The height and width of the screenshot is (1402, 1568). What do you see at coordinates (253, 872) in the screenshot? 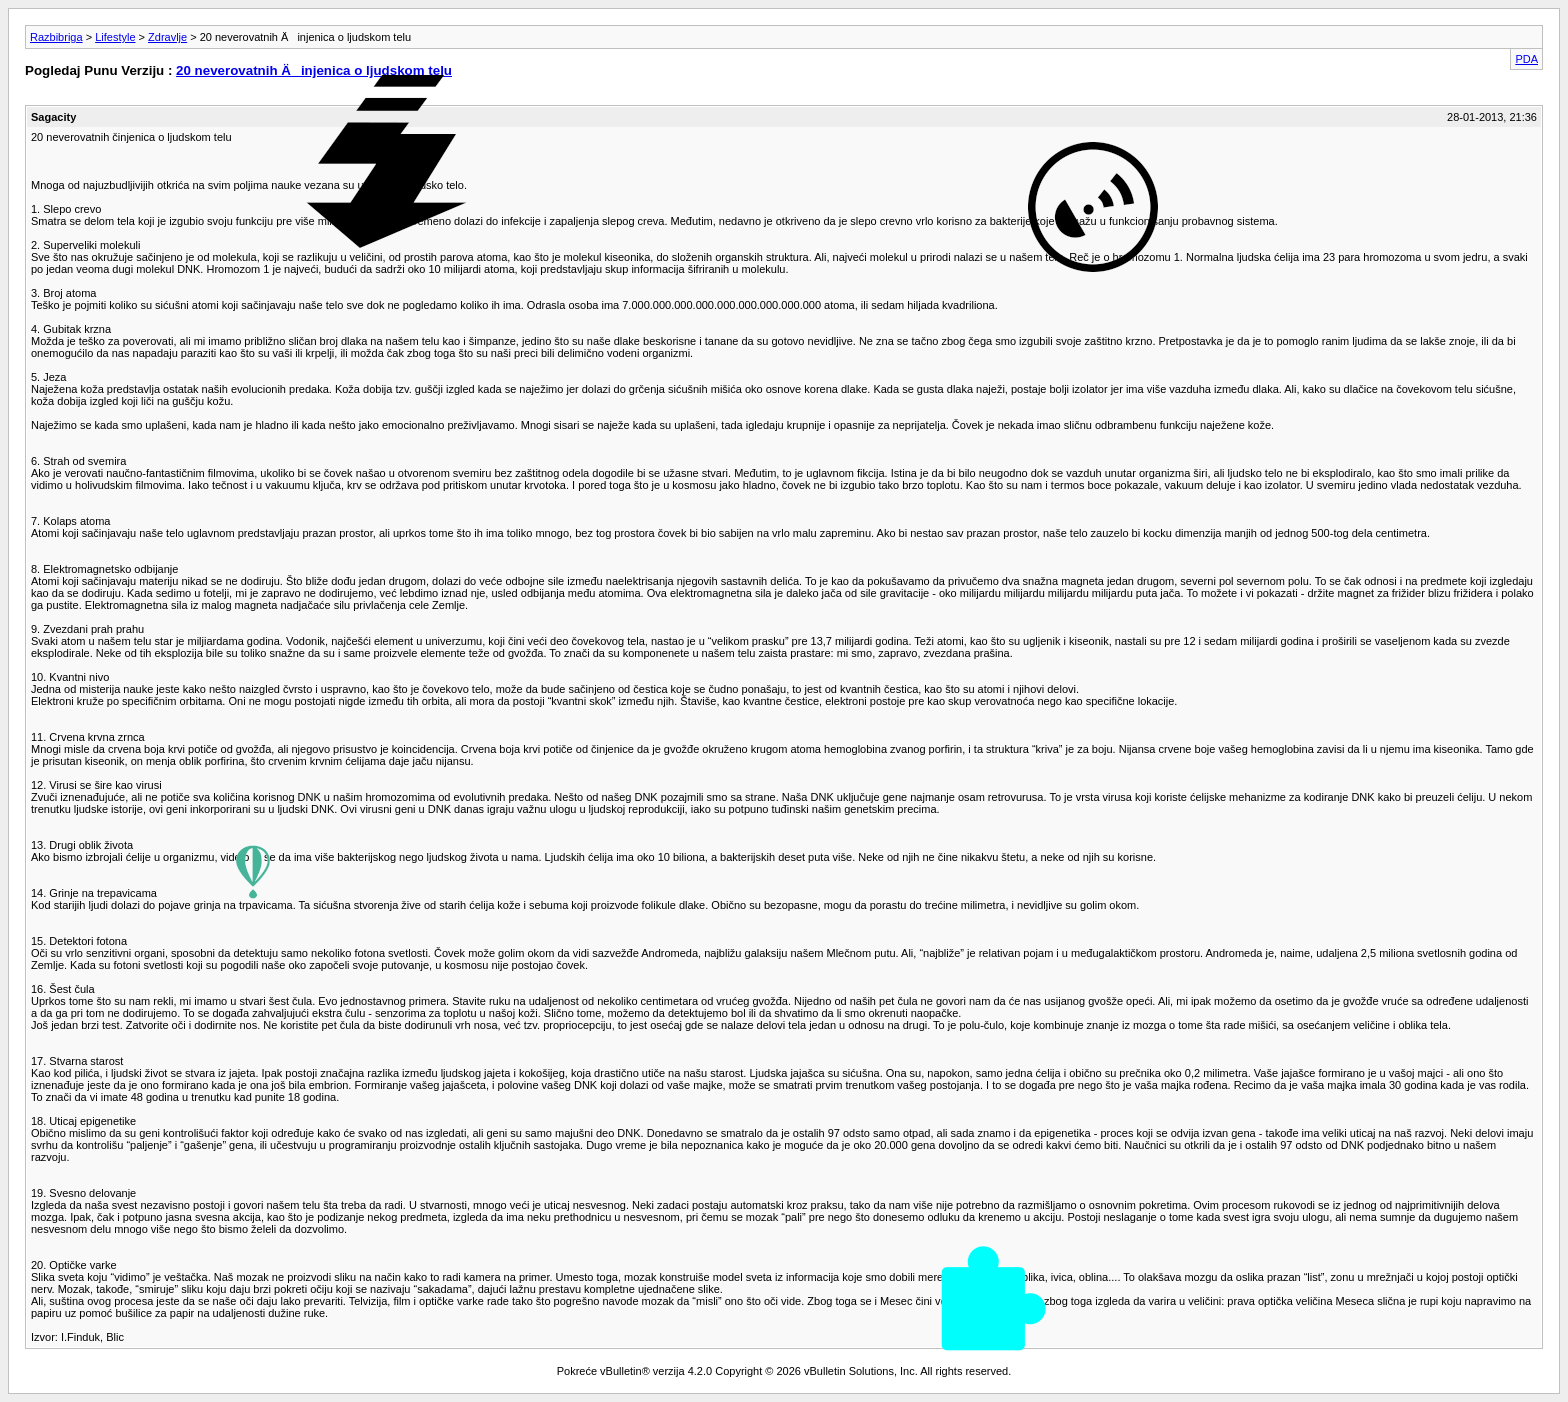
I see `fly.io logo - cloud hosting and deployment platform` at bounding box center [253, 872].